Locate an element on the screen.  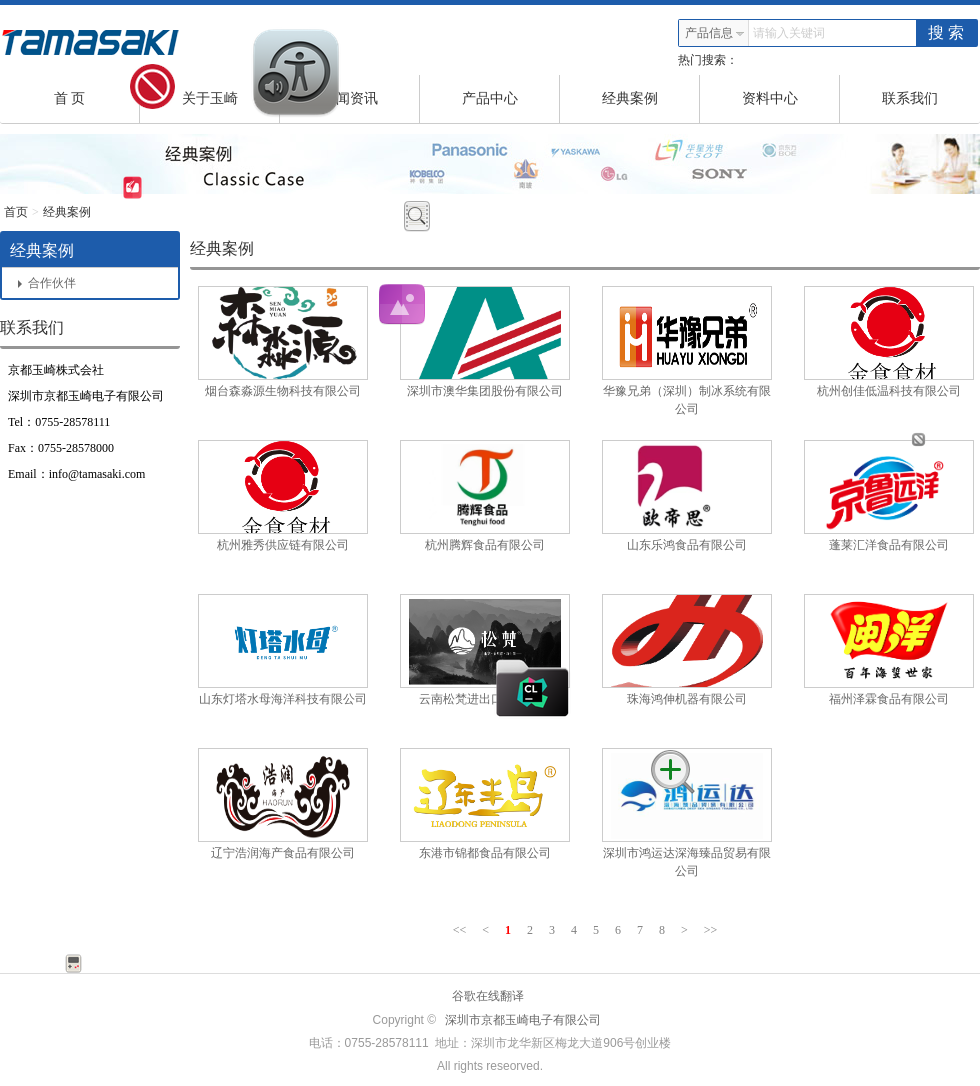
open the games app is located at coordinates (73, 963).